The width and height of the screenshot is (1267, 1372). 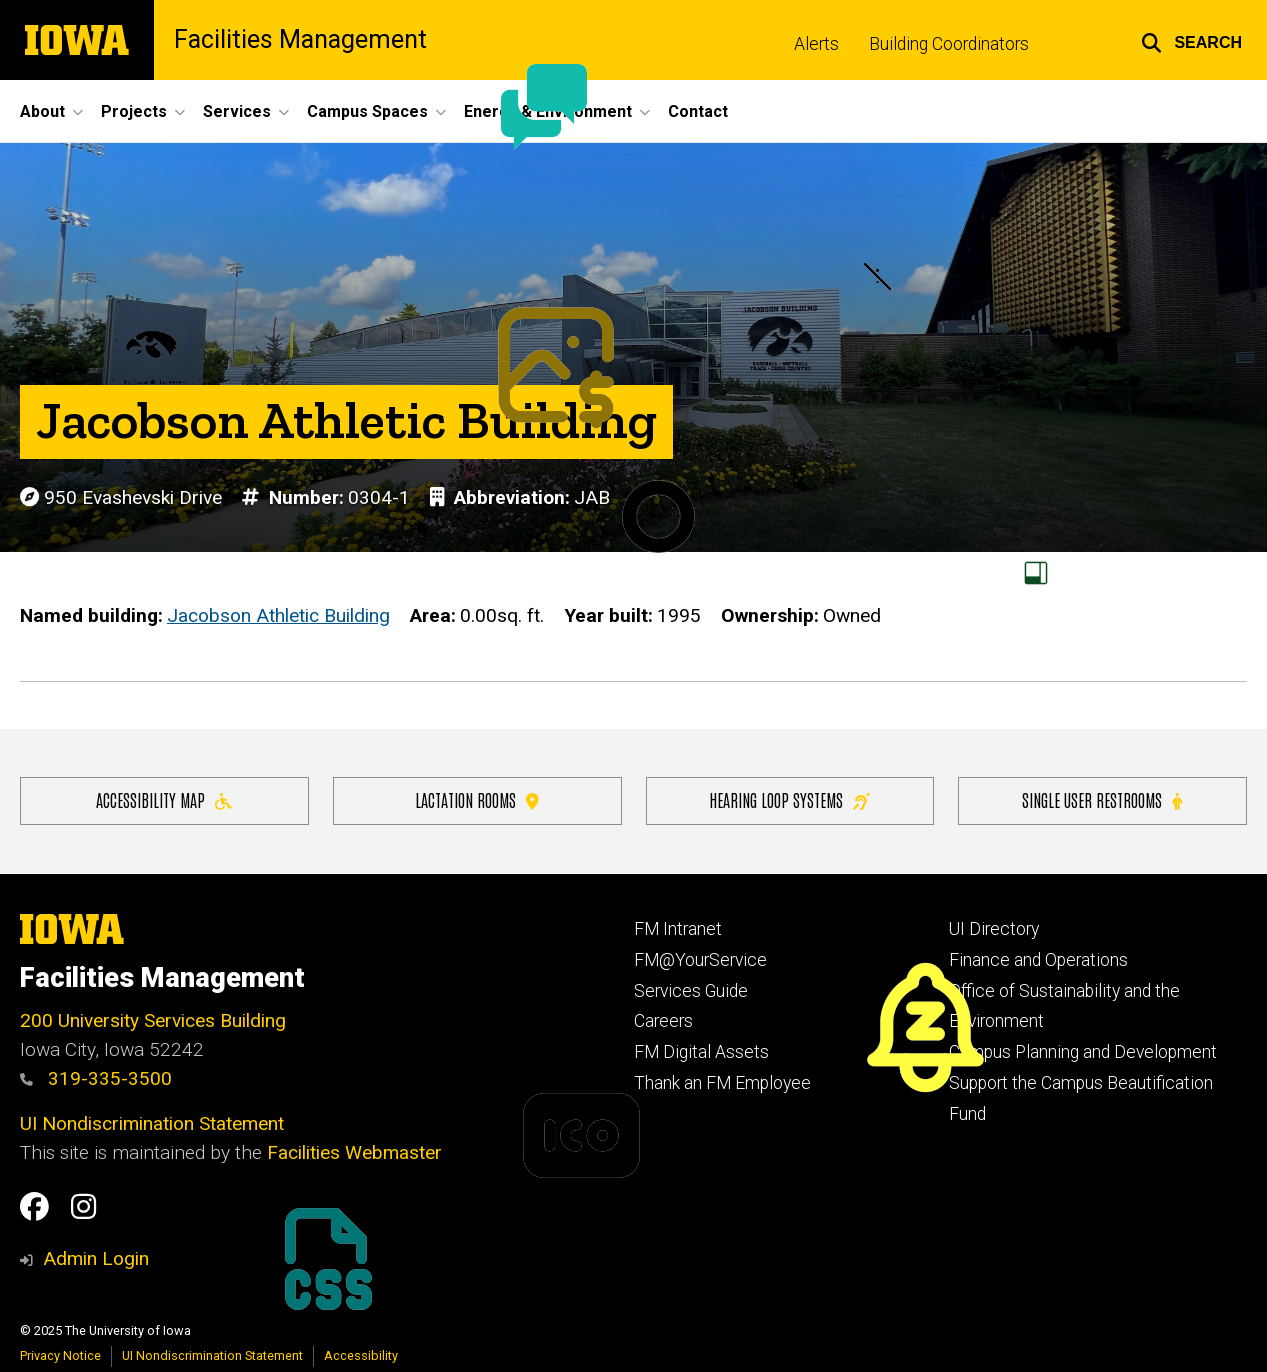 I want to click on indicates a CSS stylesheet file, so click(x=326, y=1259).